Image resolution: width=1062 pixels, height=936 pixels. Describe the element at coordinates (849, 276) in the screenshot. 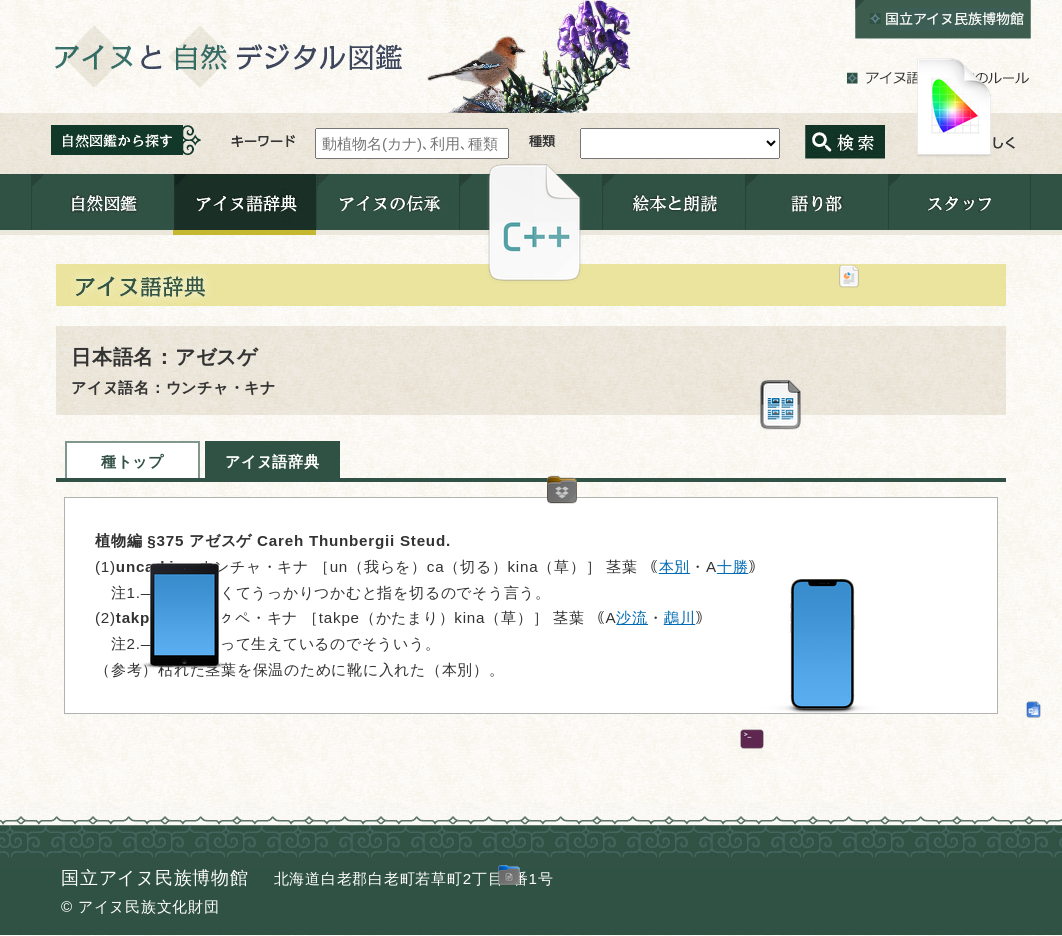

I see `open a presentation file` at that location.